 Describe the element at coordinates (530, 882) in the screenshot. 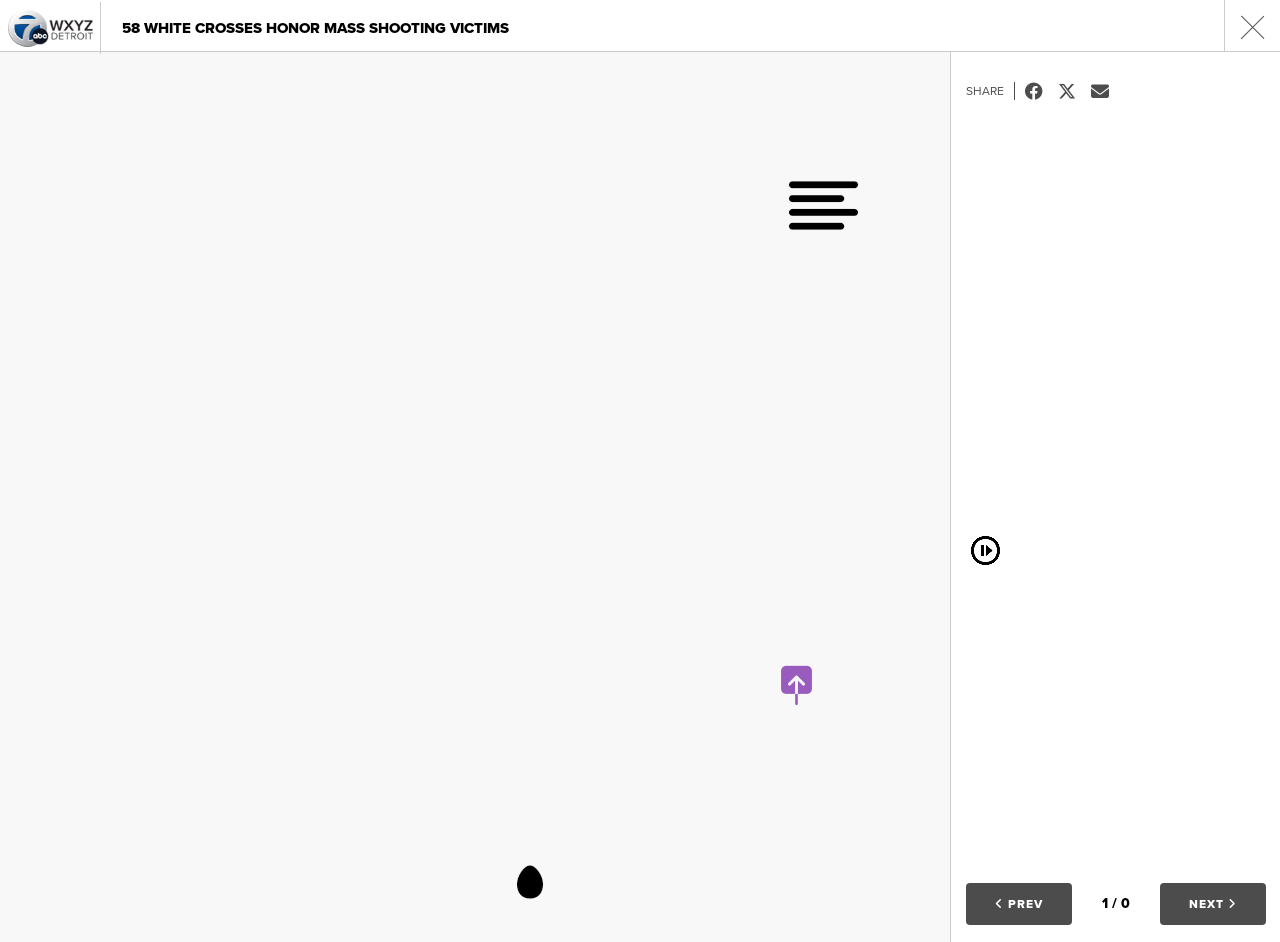

I see `indicates egg or egg-related content` at that location.